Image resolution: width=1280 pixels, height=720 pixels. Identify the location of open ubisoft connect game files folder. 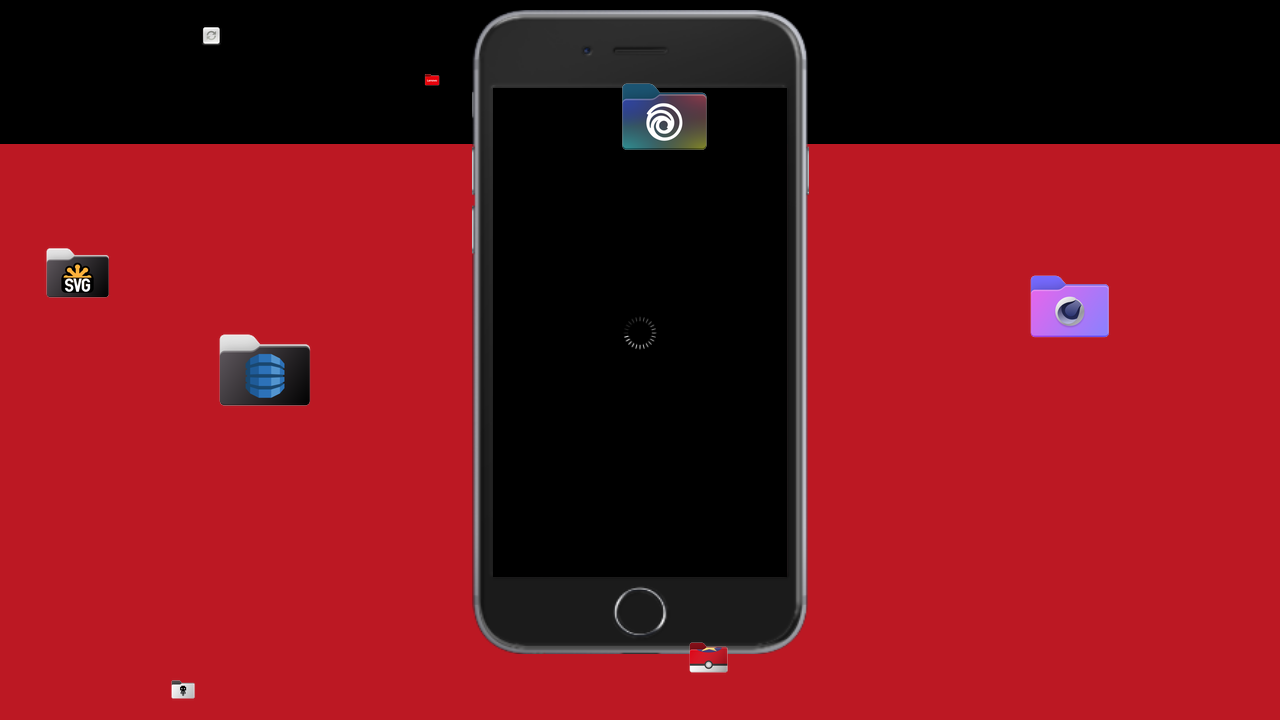
(664, 119).